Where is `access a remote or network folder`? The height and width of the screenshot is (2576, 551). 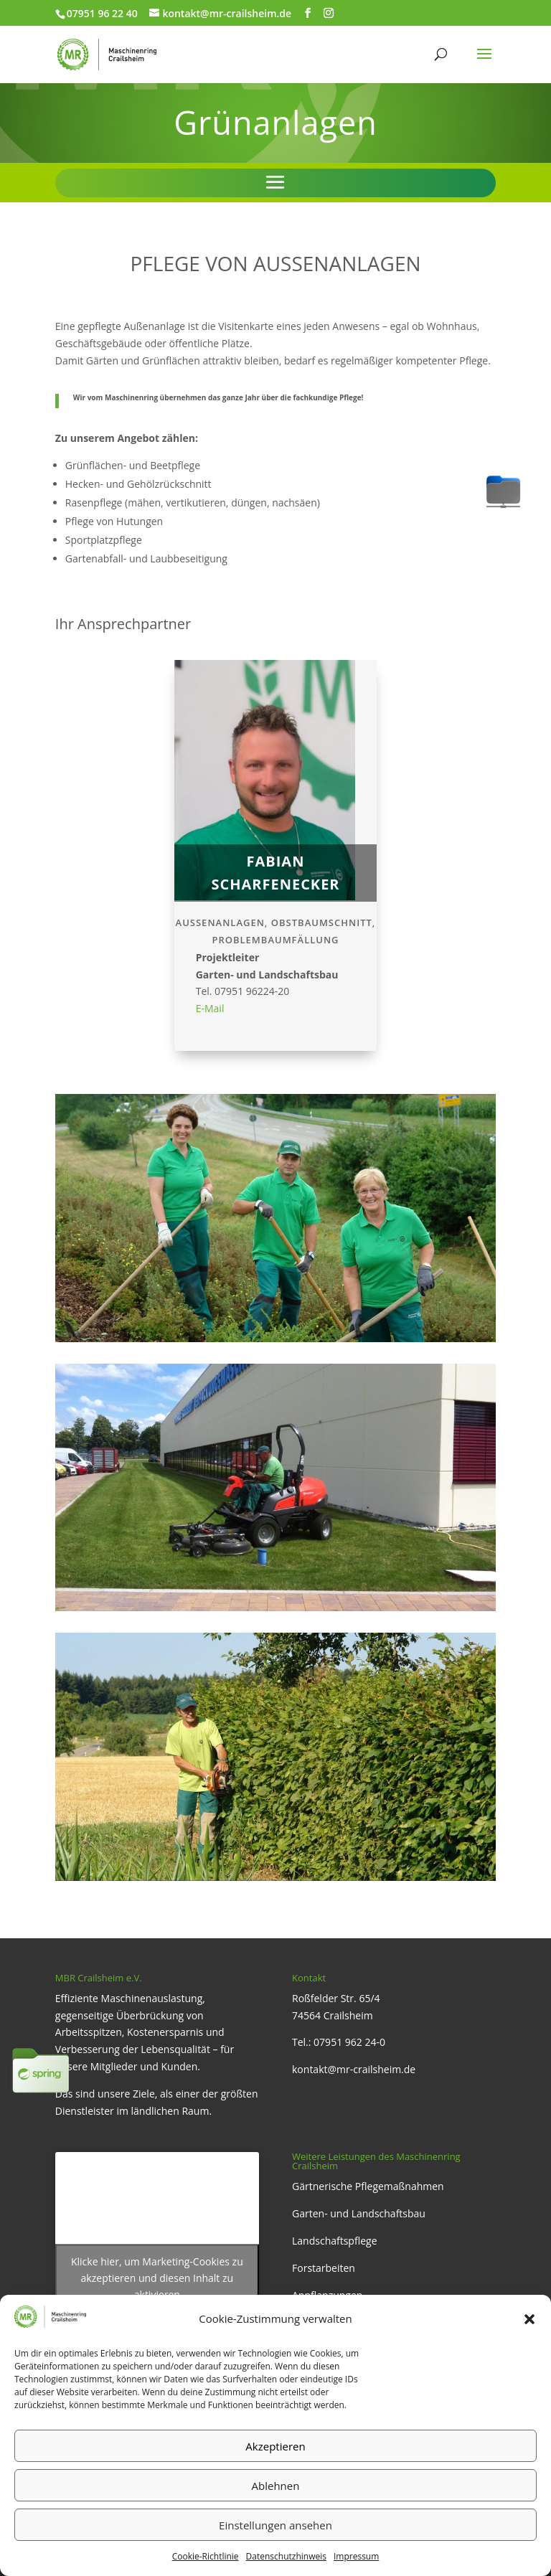 access a remote or network folder is located at coordinates (503, 491).